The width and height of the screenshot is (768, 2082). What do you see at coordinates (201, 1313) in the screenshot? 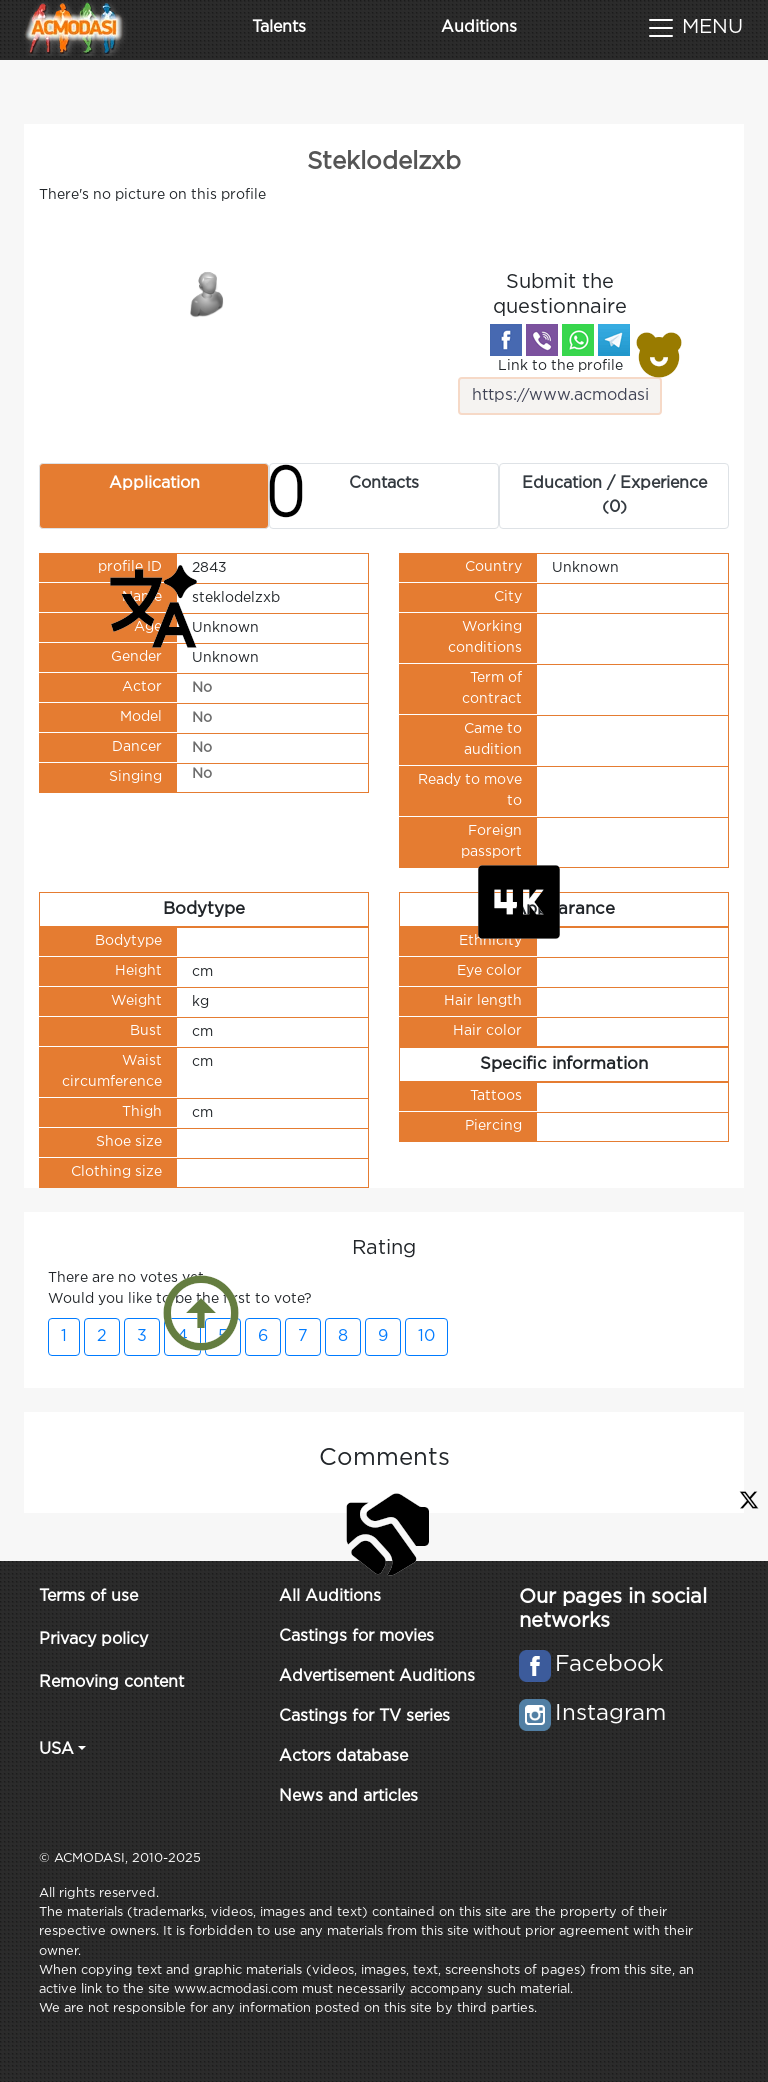
I see `scroll to top of page` at bounding box center [201, 1313].